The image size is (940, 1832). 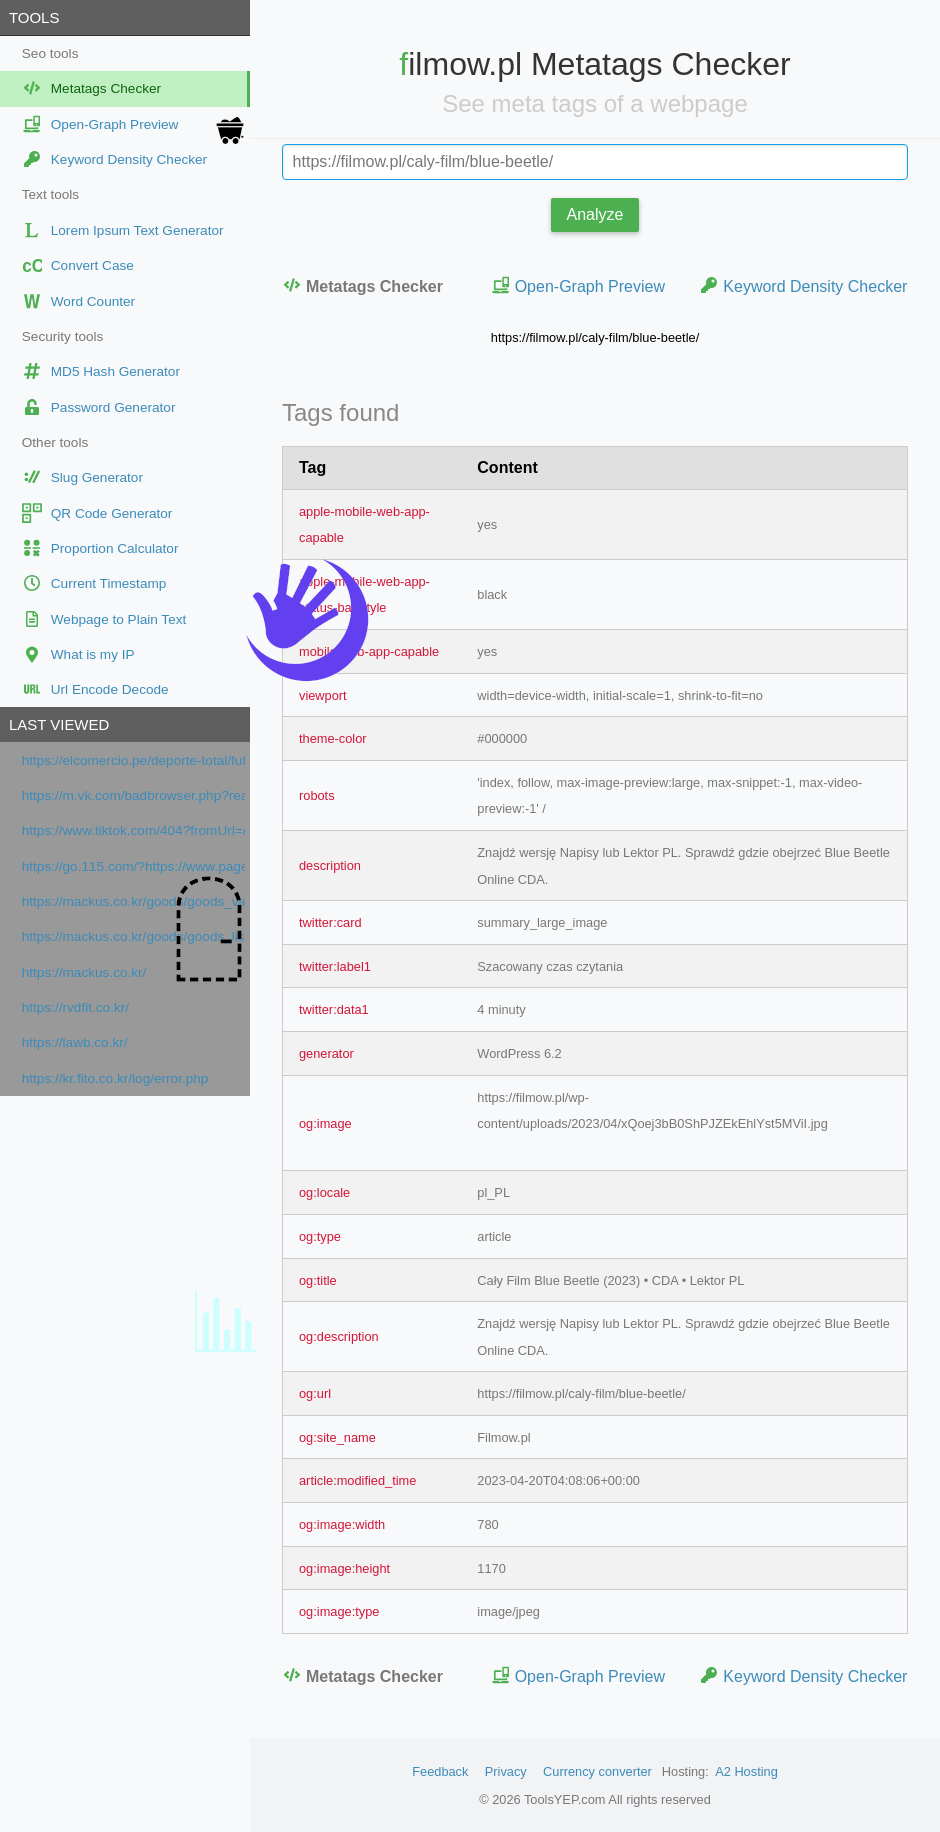 I want to click on slap or hit action in a game, so click(x=306, y=618).